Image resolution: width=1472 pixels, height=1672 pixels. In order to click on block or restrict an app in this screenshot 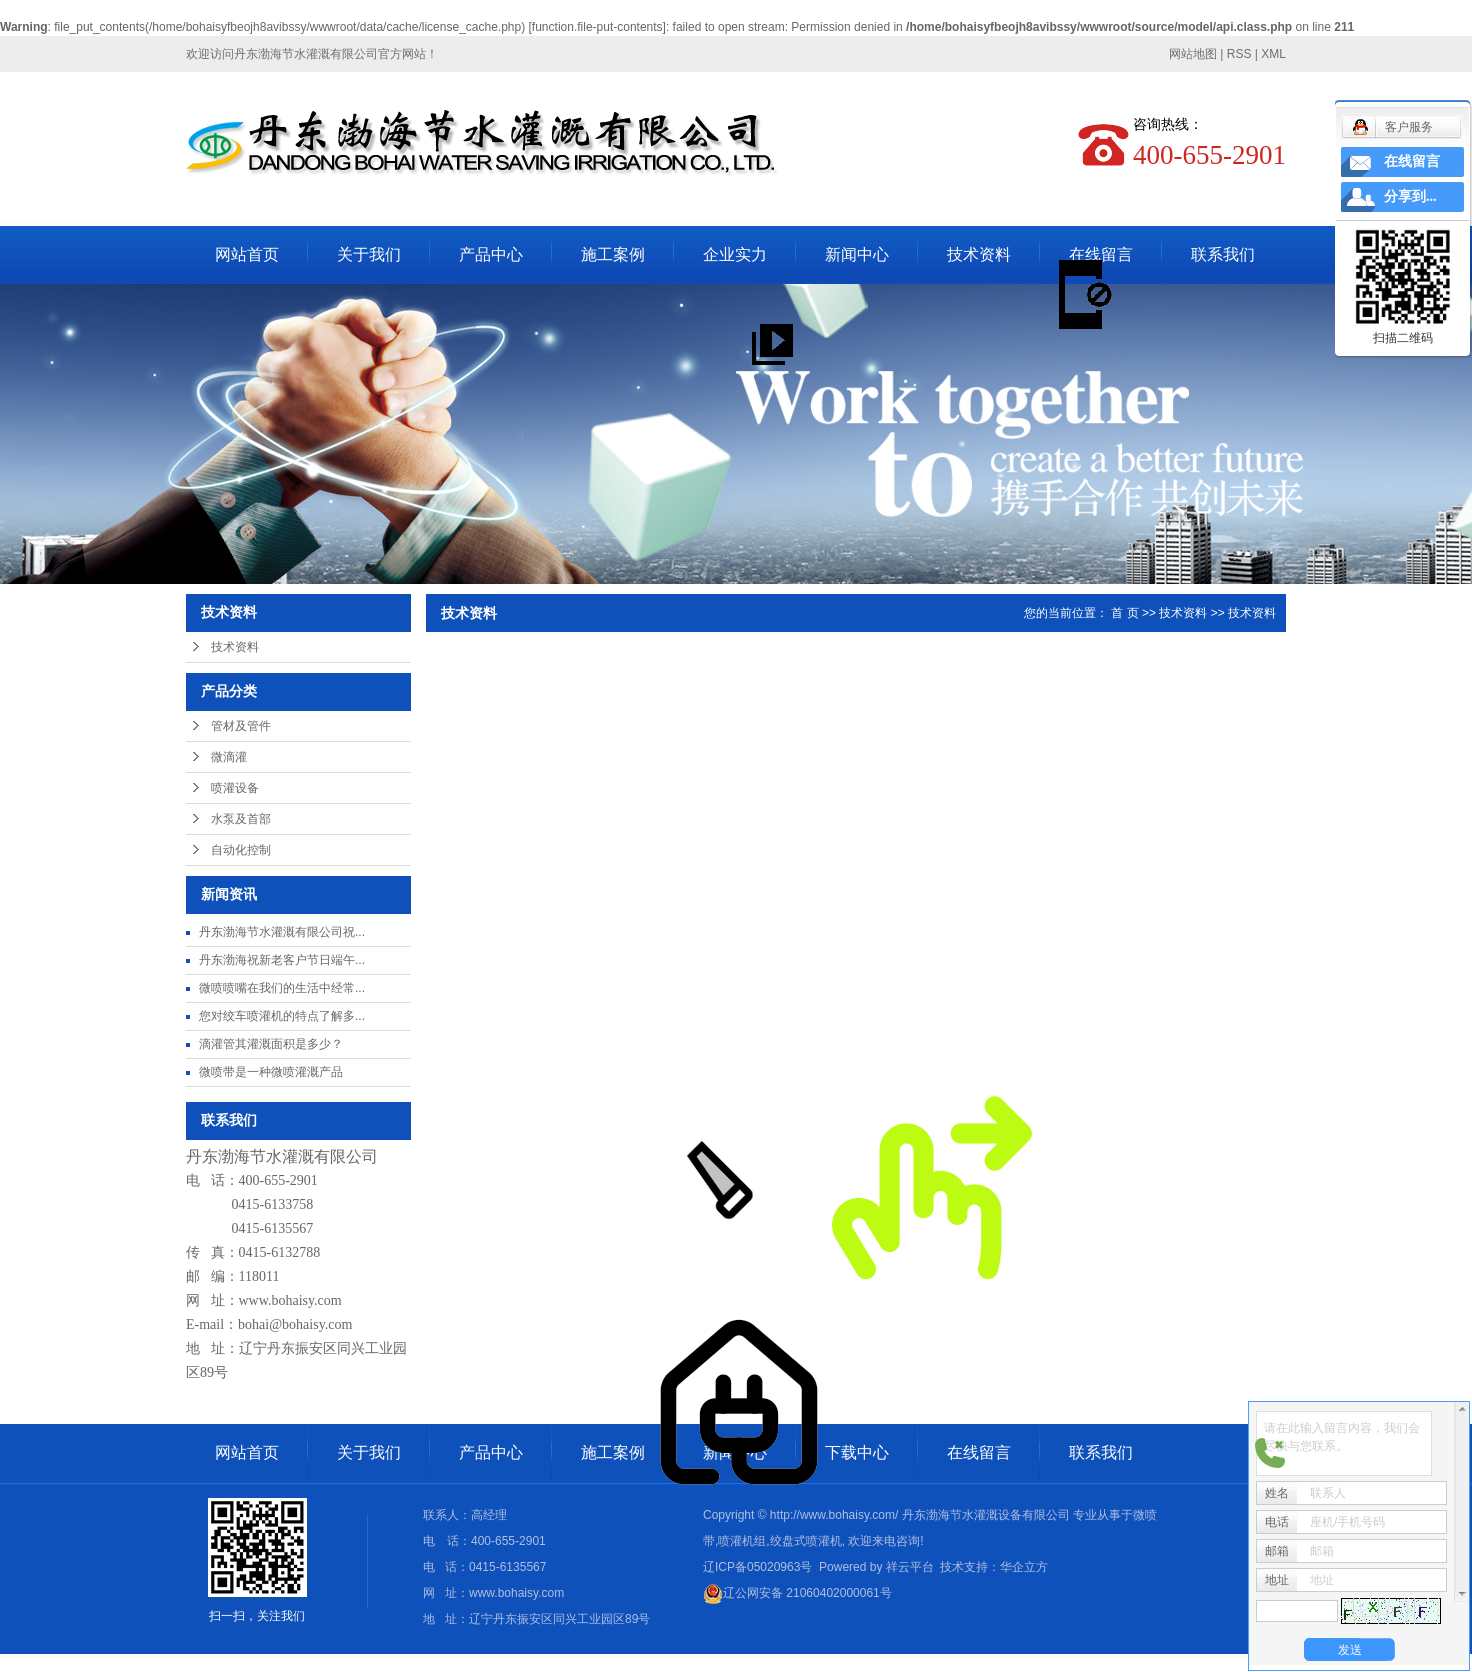, I will do `click(1080, 294)`.